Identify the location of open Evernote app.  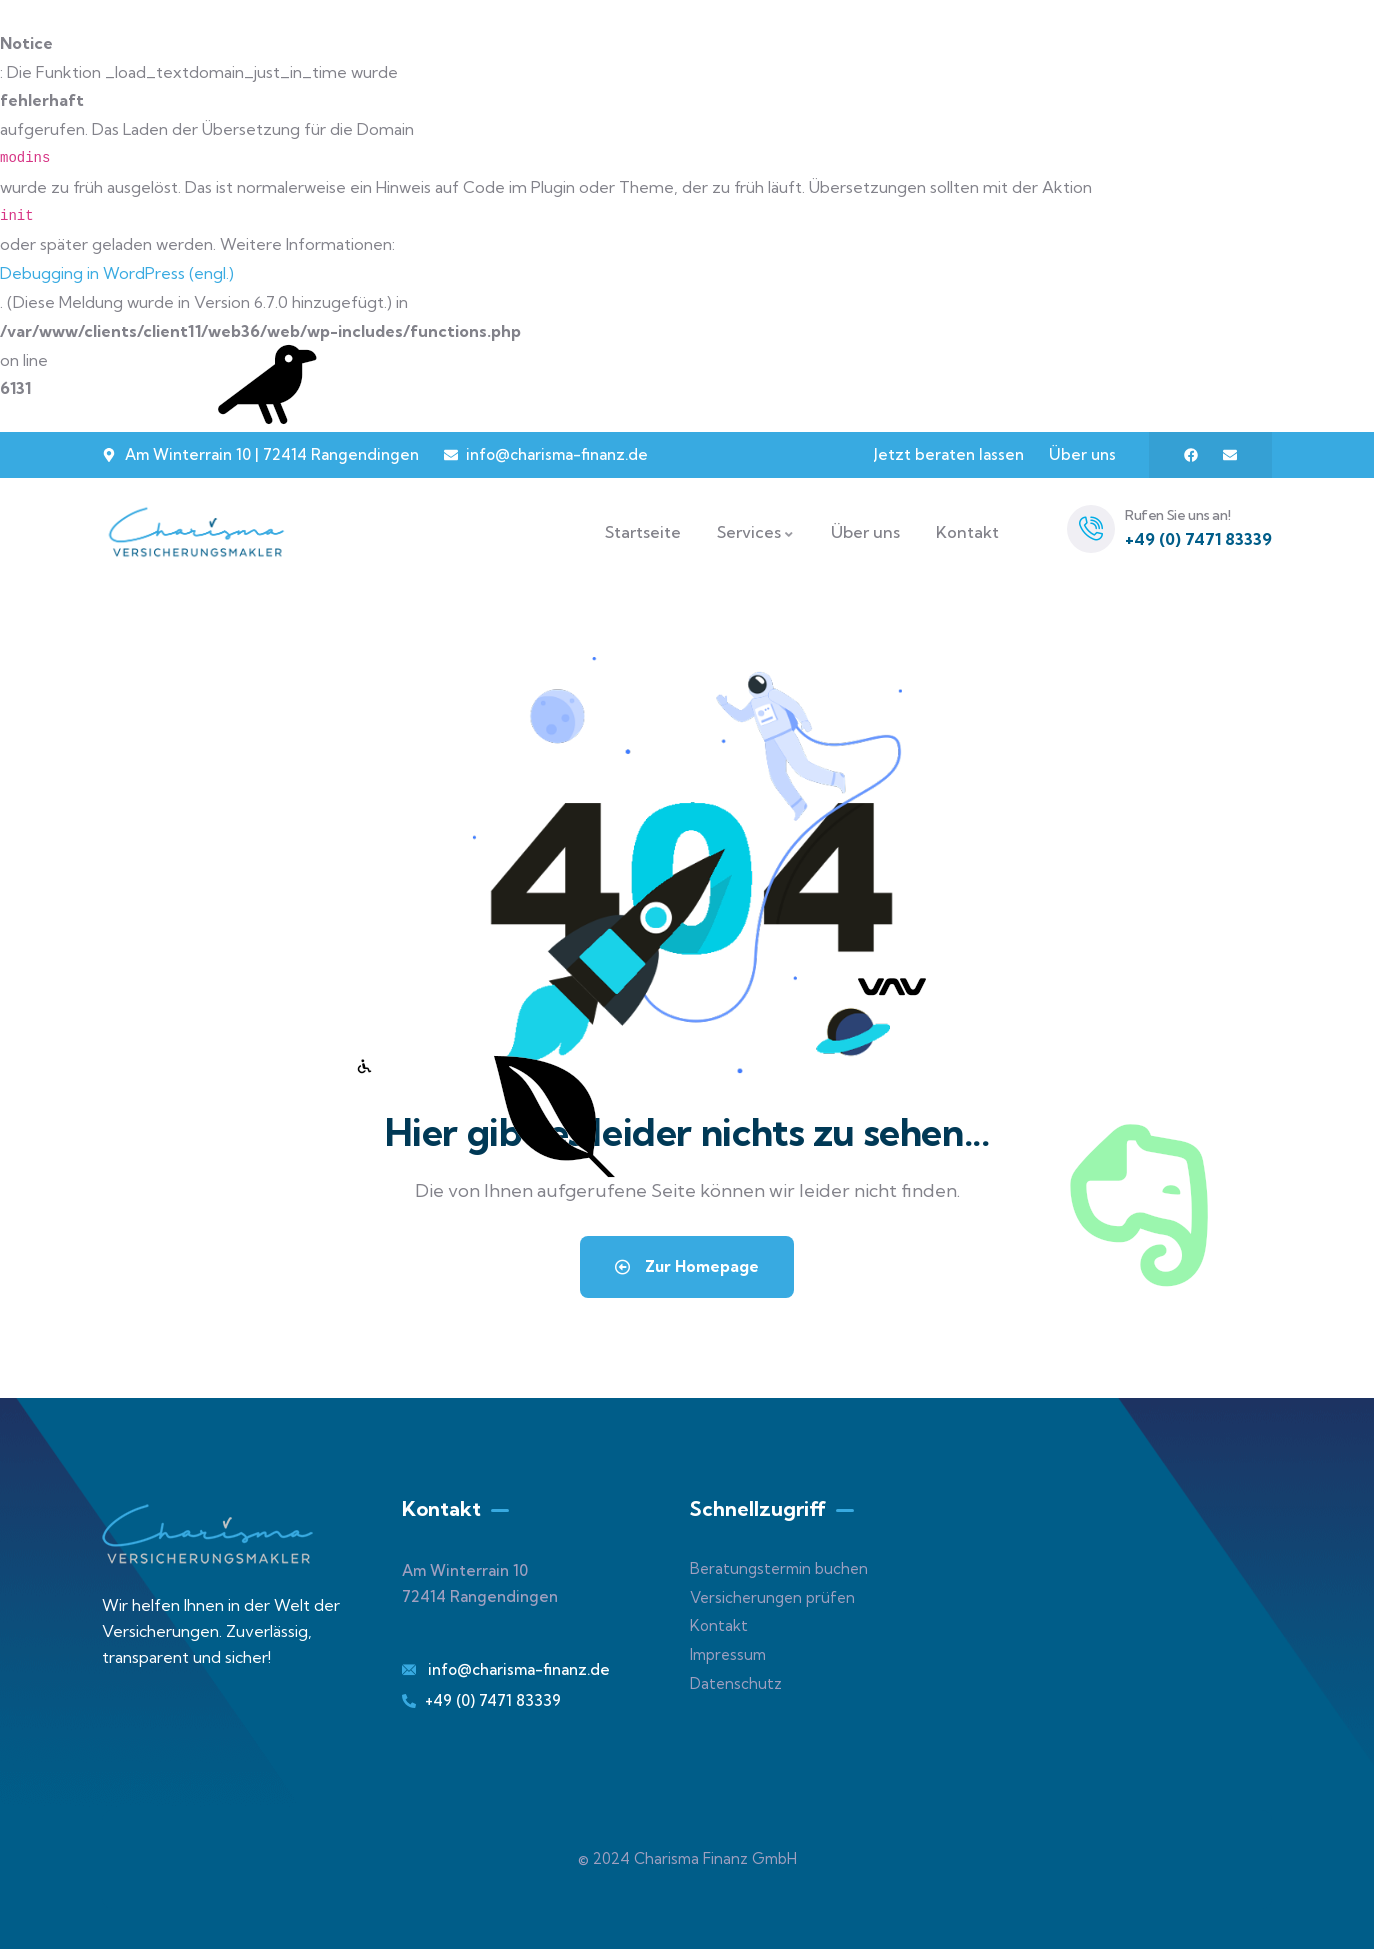
(1139, 1201).